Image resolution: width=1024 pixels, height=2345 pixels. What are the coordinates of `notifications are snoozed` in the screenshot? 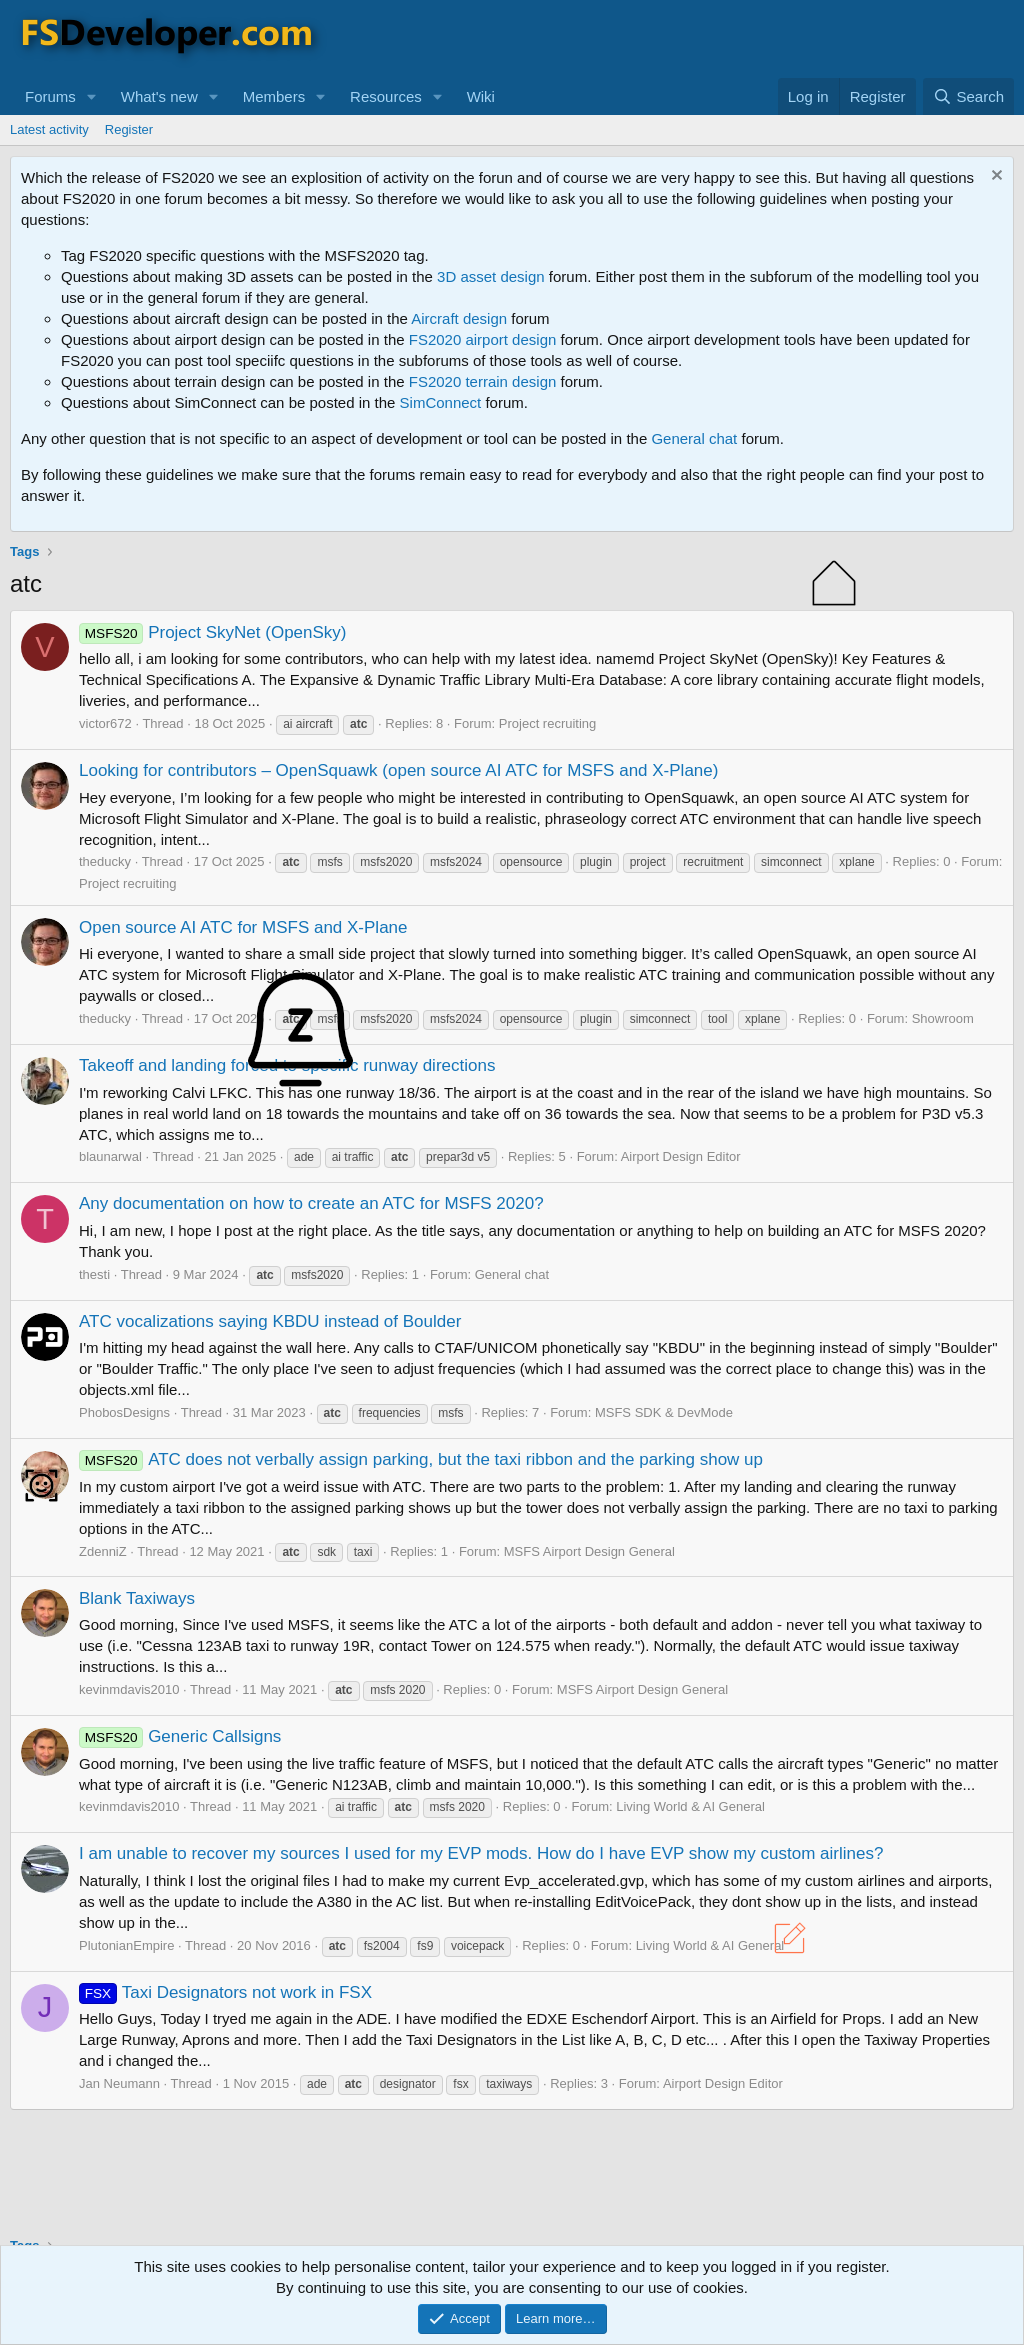 It's located at (300, 1029).